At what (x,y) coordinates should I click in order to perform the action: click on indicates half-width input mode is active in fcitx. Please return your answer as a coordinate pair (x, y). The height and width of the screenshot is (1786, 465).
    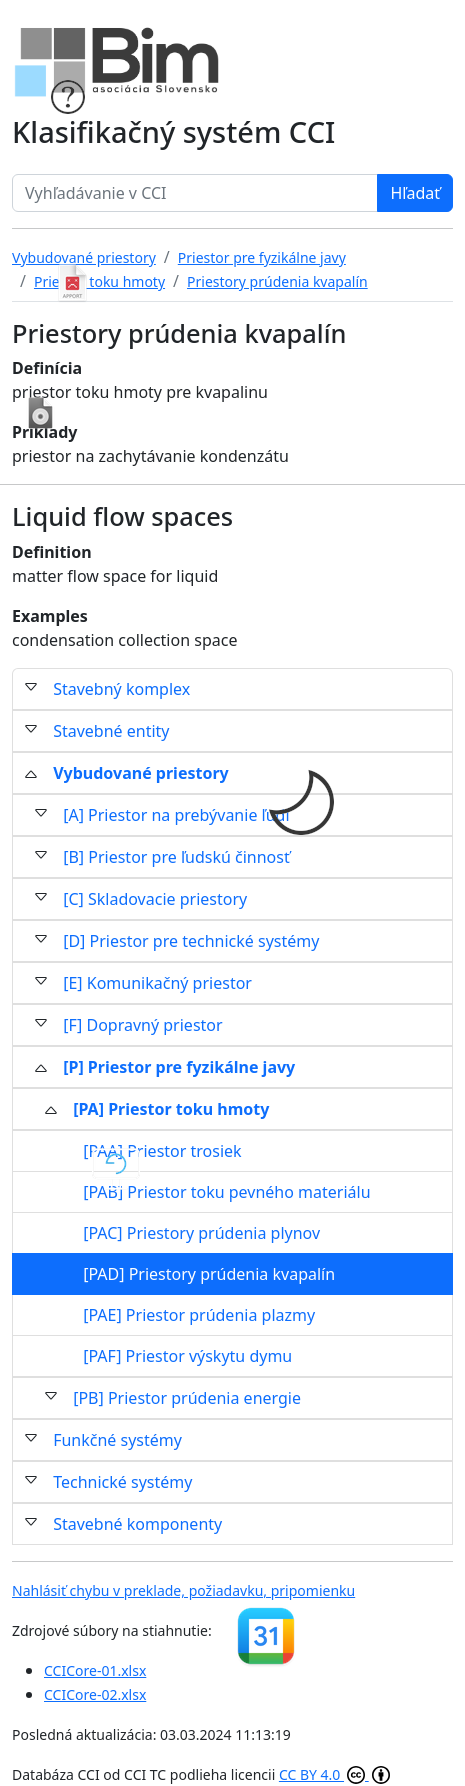
    Looking at the image, I should click on (301, 802).